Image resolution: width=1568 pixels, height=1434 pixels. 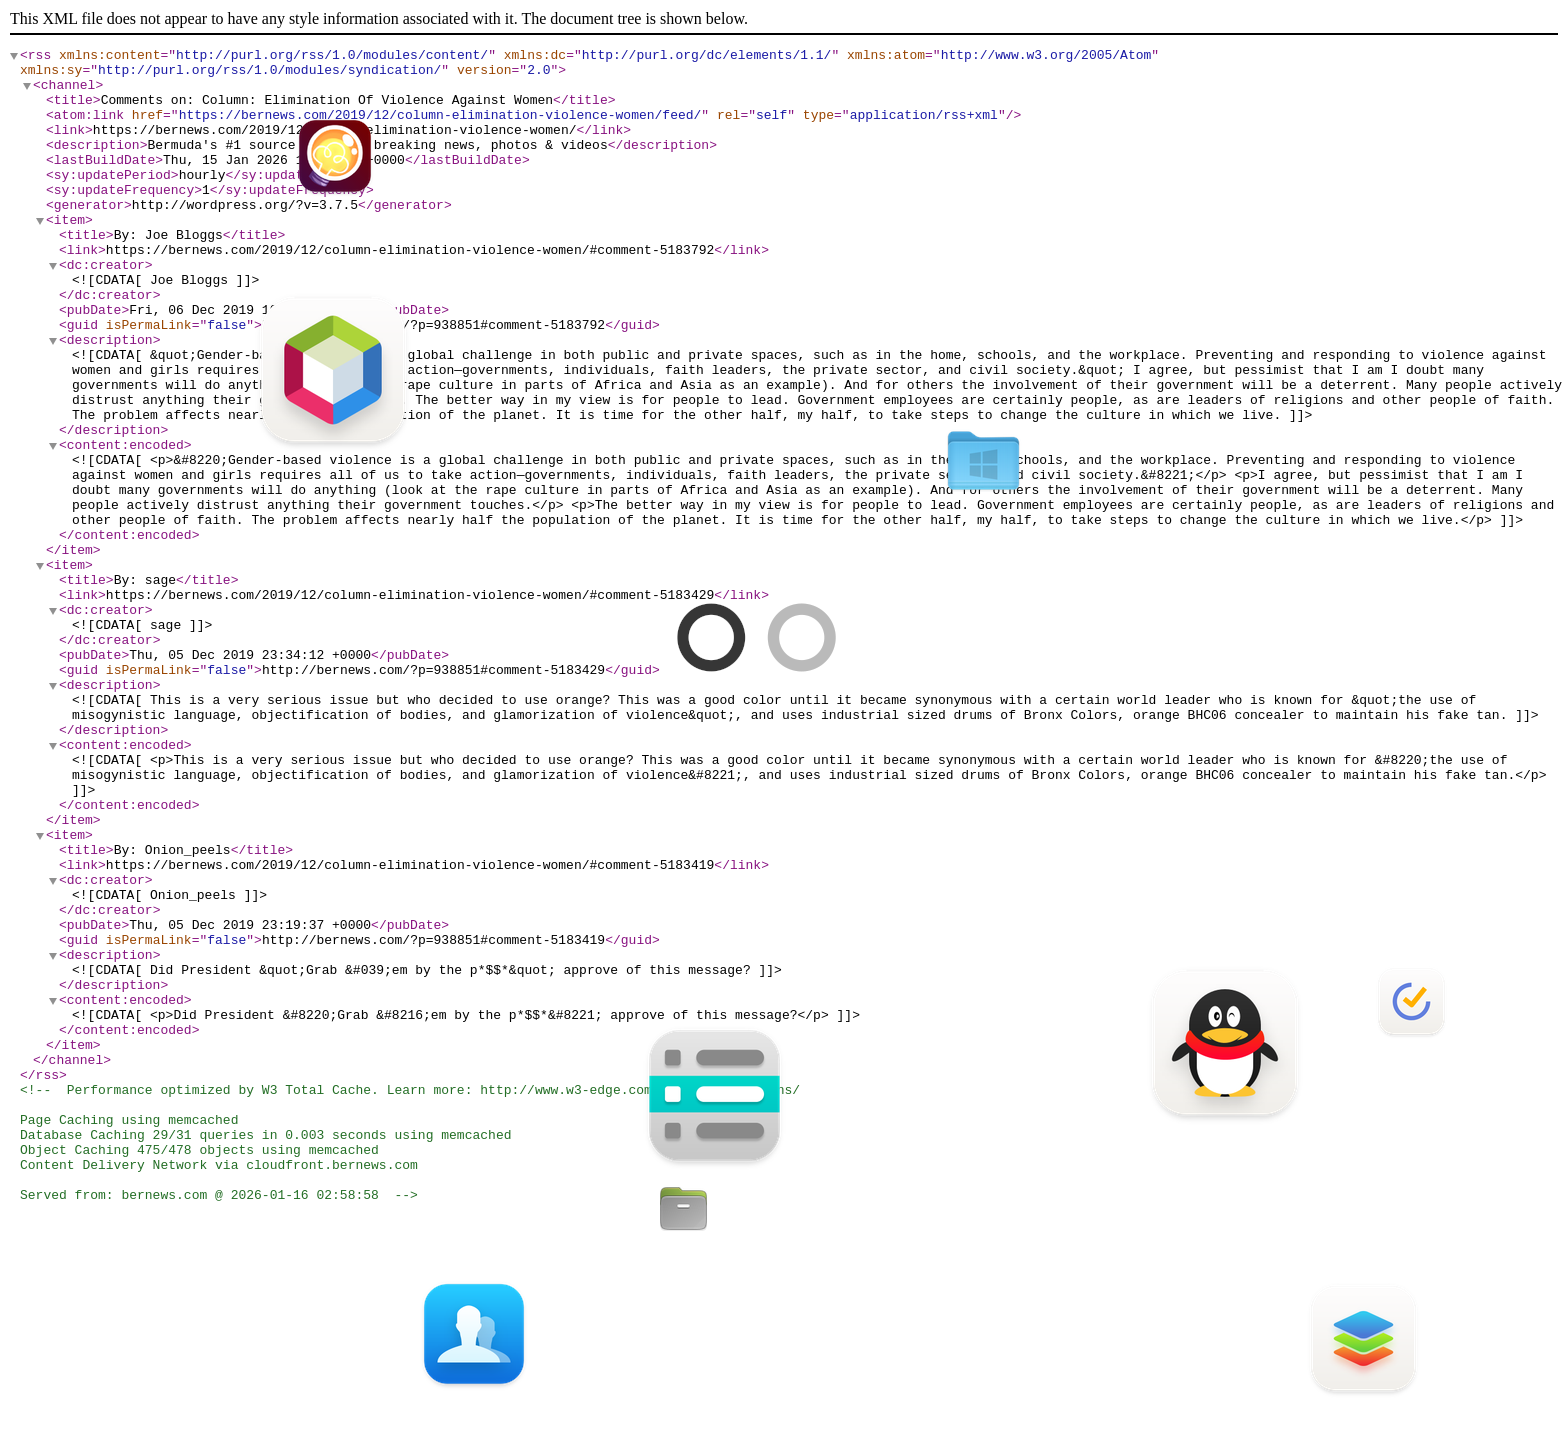 What do you see at coordinates (474, 1334) in the screenshot?
I see `access contacts or user directory` at bounding box center [474, 1334].